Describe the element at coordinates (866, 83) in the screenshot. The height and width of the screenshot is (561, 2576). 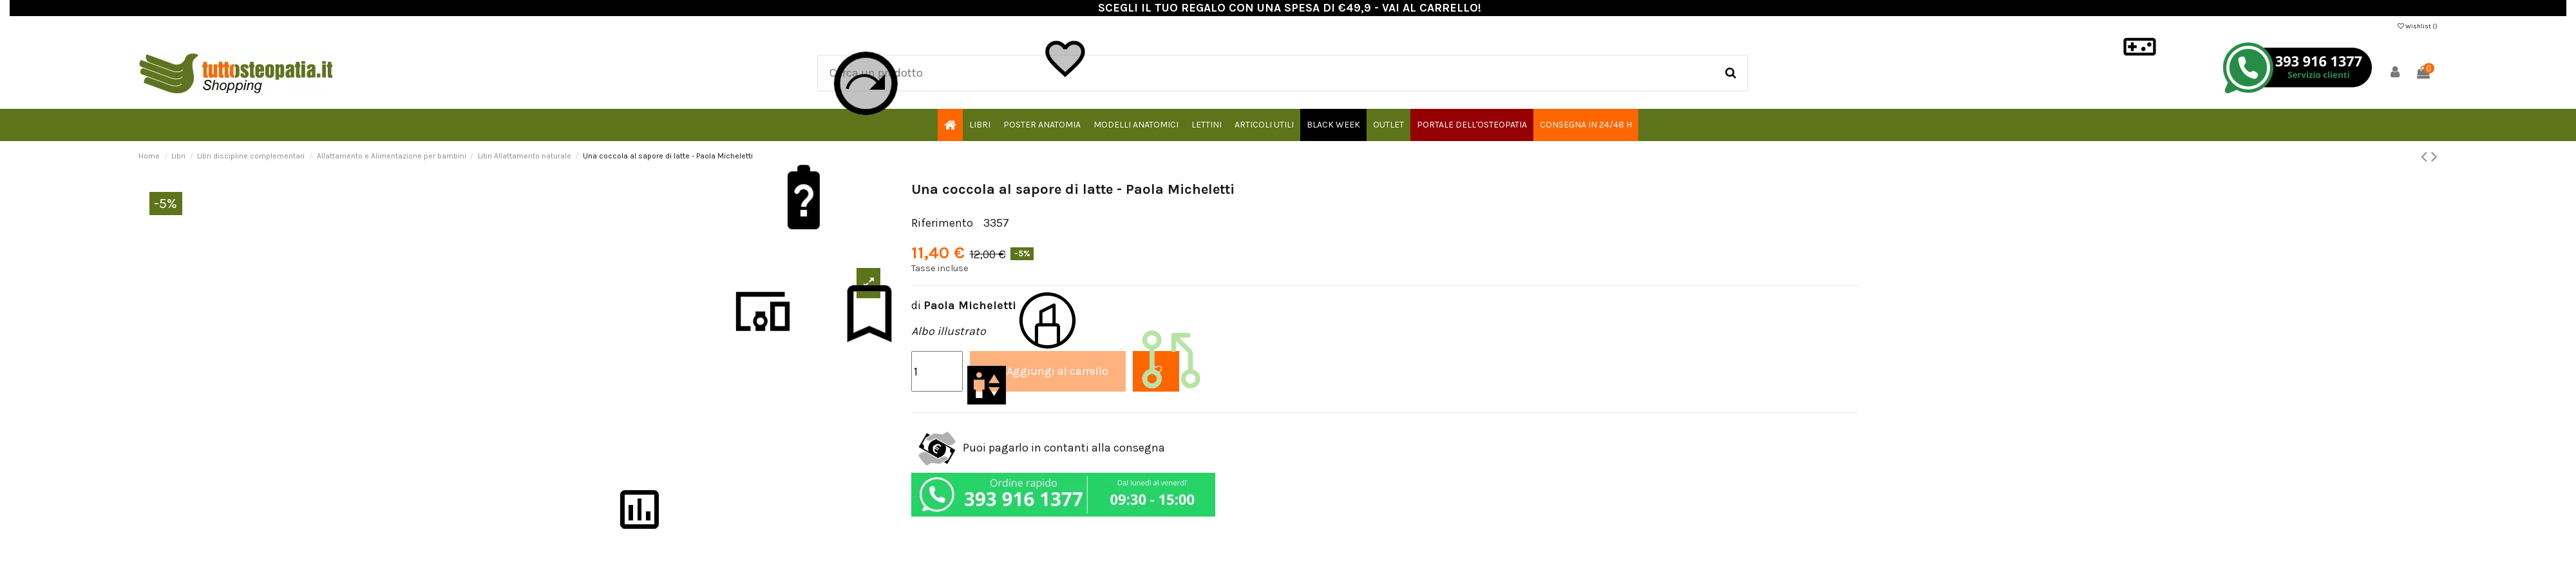
I see `skip to the next scheduled item or plan` at that location.